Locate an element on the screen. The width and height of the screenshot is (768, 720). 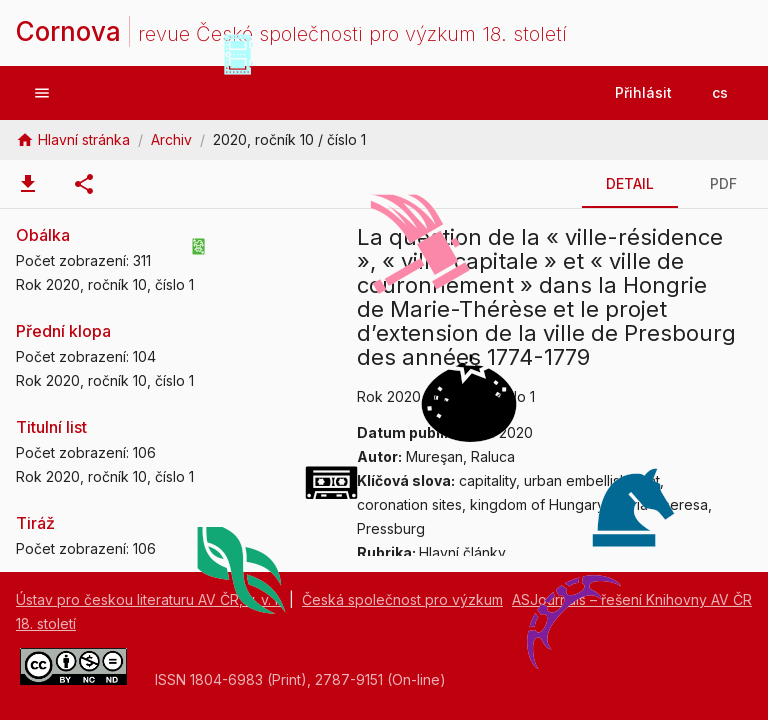
play chess or strategy games is located at coordinates (633, 500).